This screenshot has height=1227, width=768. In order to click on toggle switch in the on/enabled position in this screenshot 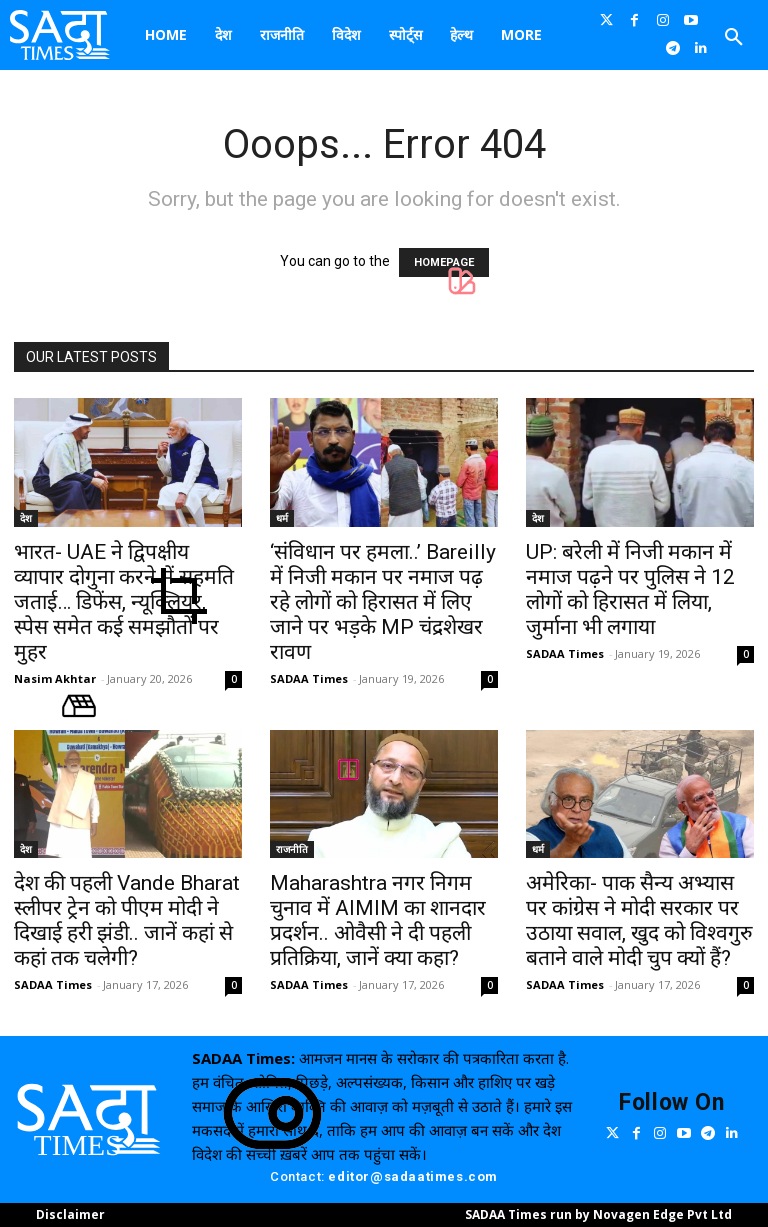, I will do `click(272, 1113)`.